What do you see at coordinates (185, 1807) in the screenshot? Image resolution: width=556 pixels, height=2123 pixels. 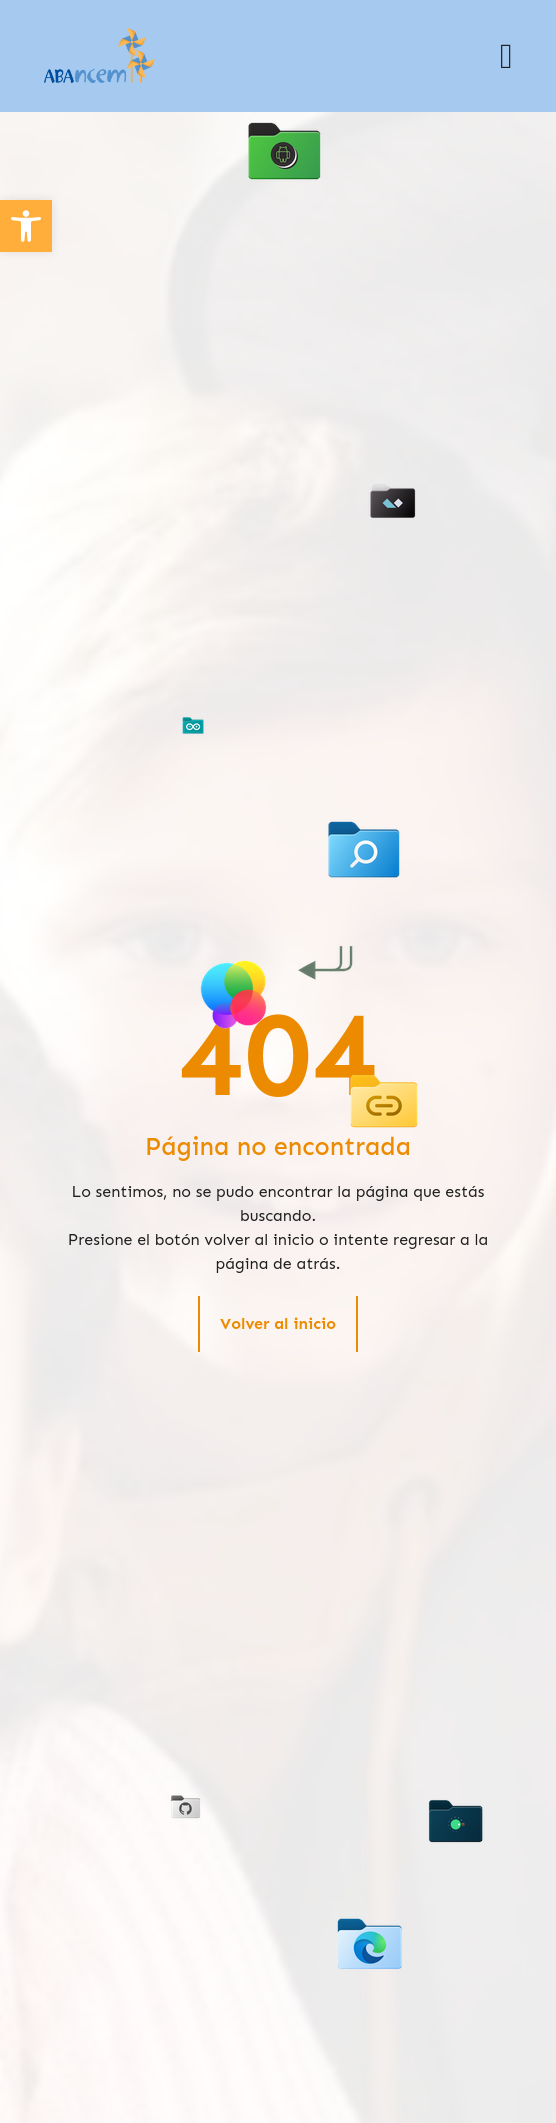 I see `open github repository folder` at bounding box center [185, 1807].